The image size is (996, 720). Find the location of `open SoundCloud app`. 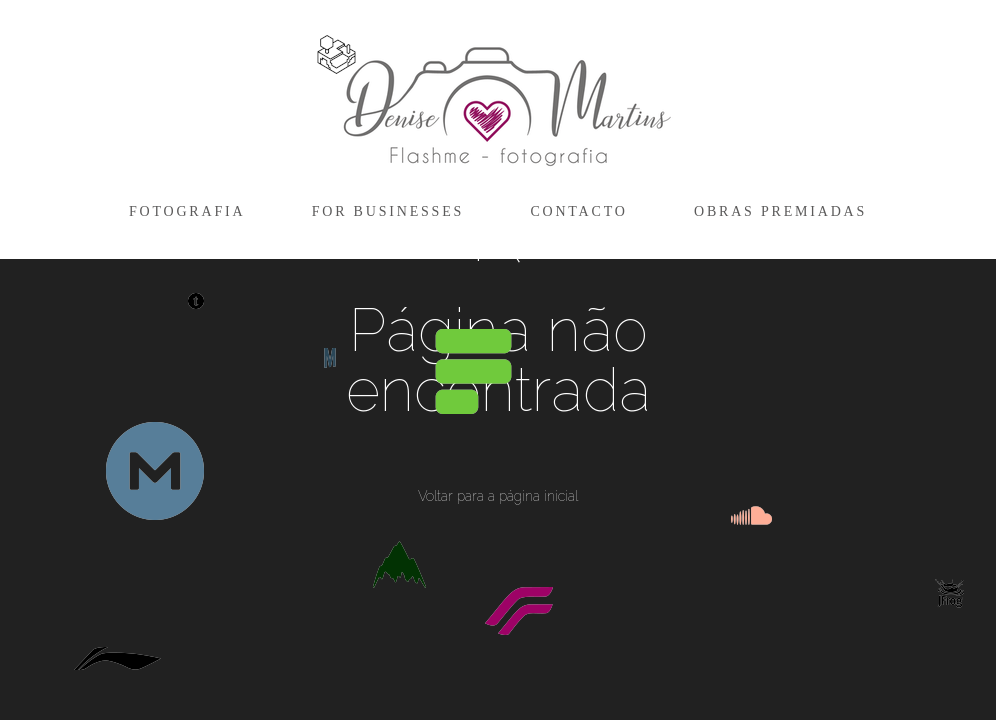

open SoundCloud app is located at coordinates (751, 515).